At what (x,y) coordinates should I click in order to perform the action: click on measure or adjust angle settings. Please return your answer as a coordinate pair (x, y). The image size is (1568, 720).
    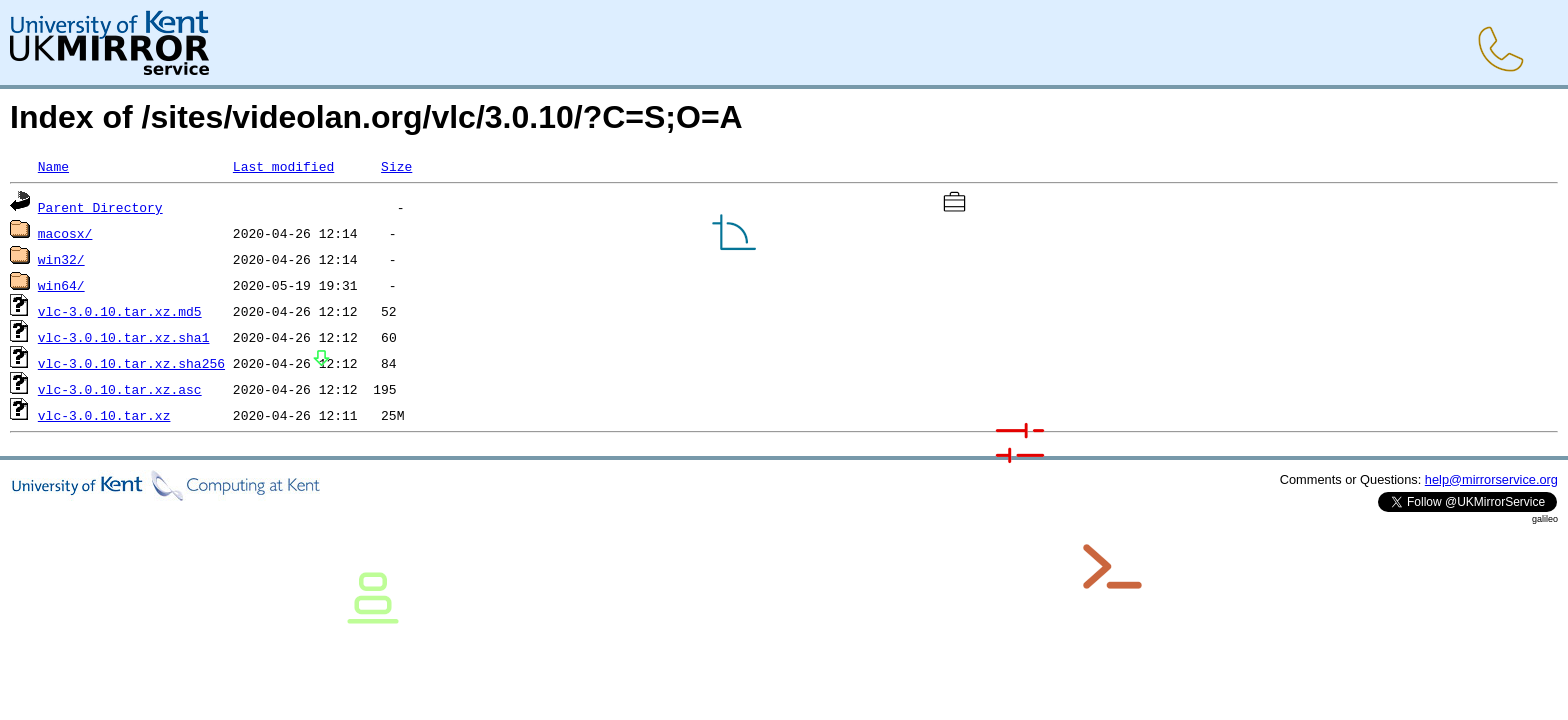
    Looking at the image, I should click on (732, 234).